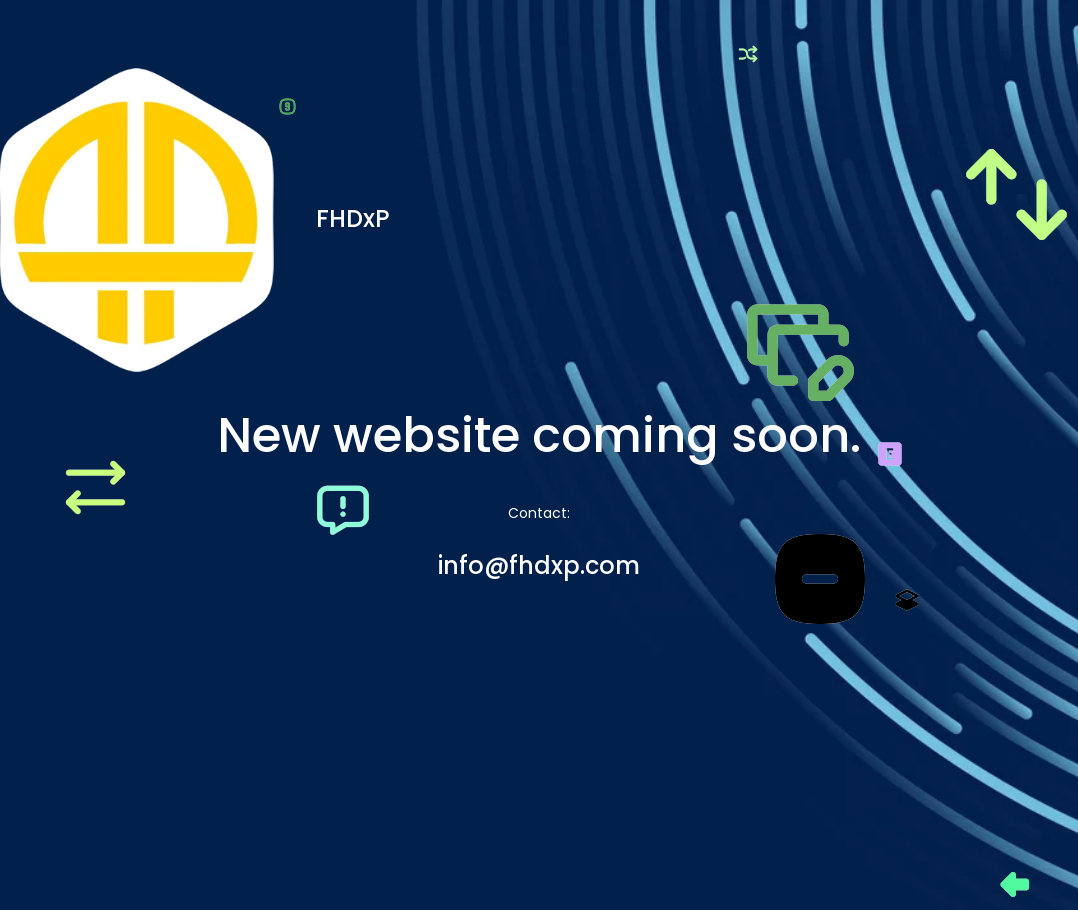 The height and width of the screenshot is (910, 1078). I want to click on switch the order of items vertically, so click(1016, 194).